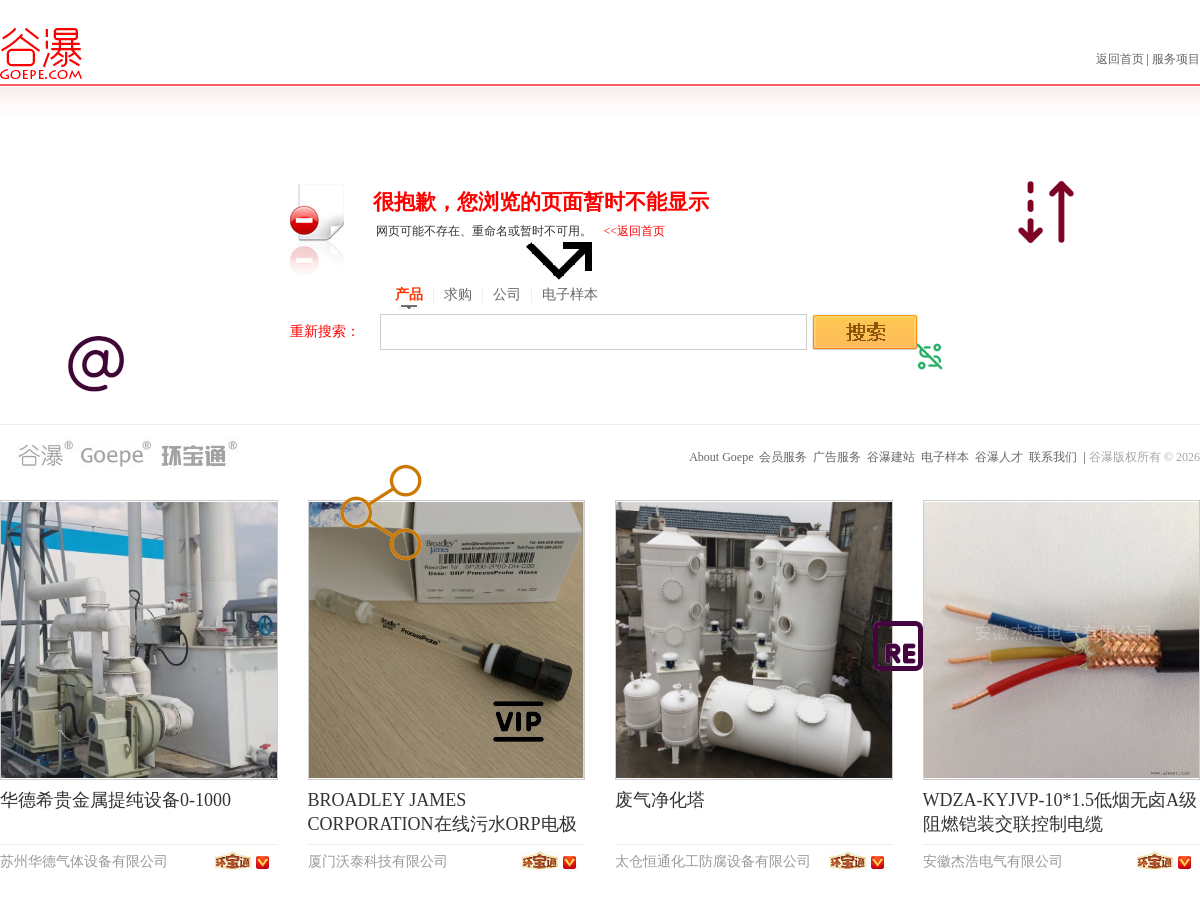  I want to click on indicates an outgoing call that wasn't answered, so click(559, 260).